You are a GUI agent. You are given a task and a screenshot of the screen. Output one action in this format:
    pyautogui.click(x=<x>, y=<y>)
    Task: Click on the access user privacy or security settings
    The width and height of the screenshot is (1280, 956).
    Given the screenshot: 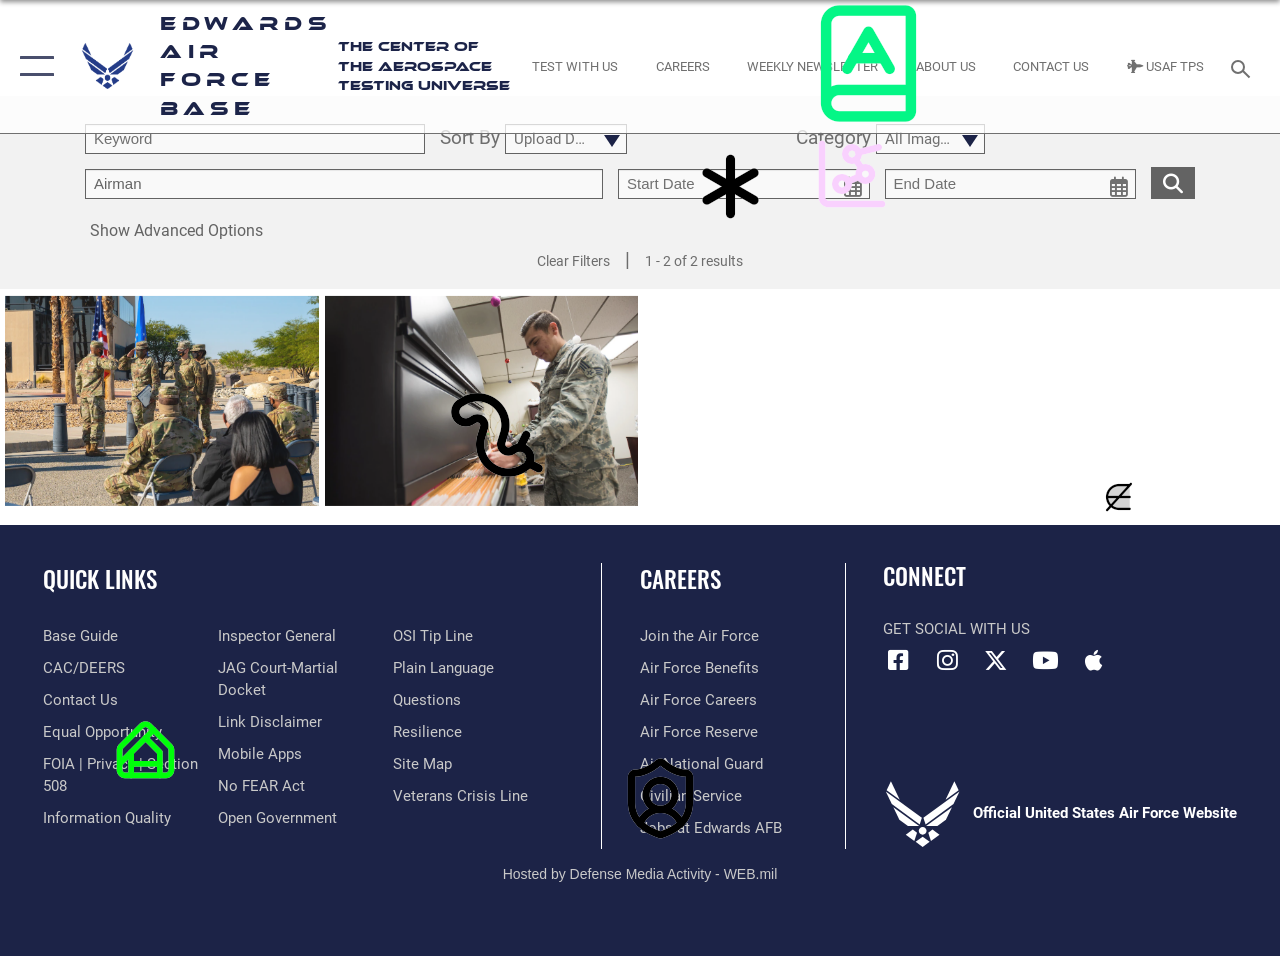 What is the action you would take?
    pyautogui.click(x=660, y=798)
    